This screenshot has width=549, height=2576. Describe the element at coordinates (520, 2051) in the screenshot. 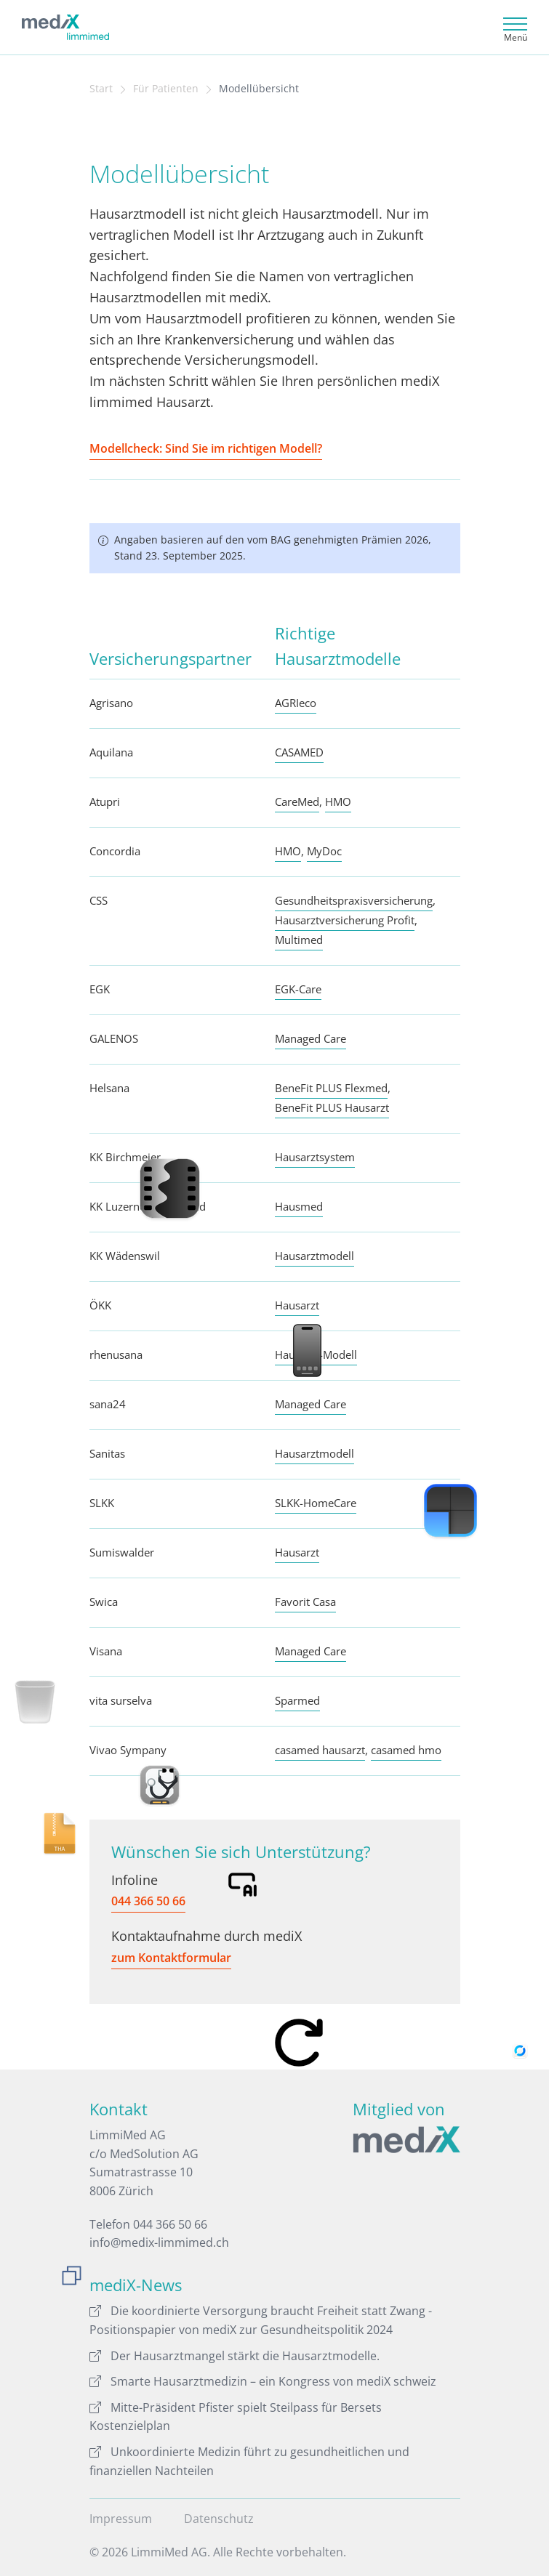

I see `open rustdesk remote desktop application` at that location.